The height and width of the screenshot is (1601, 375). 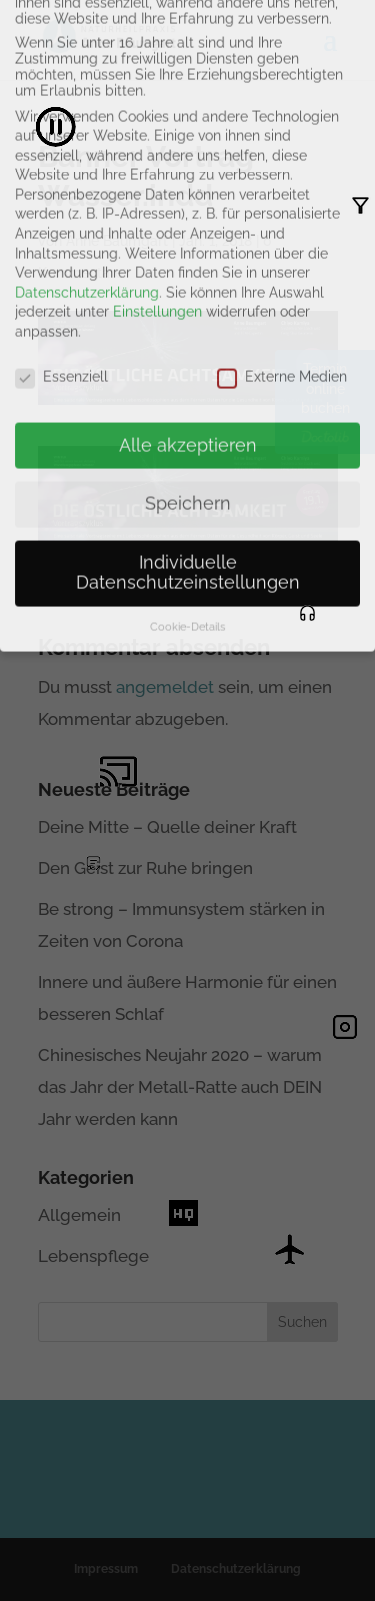 I want to click on apply a mask to selected layer or object, so click(x=345, y=1027).